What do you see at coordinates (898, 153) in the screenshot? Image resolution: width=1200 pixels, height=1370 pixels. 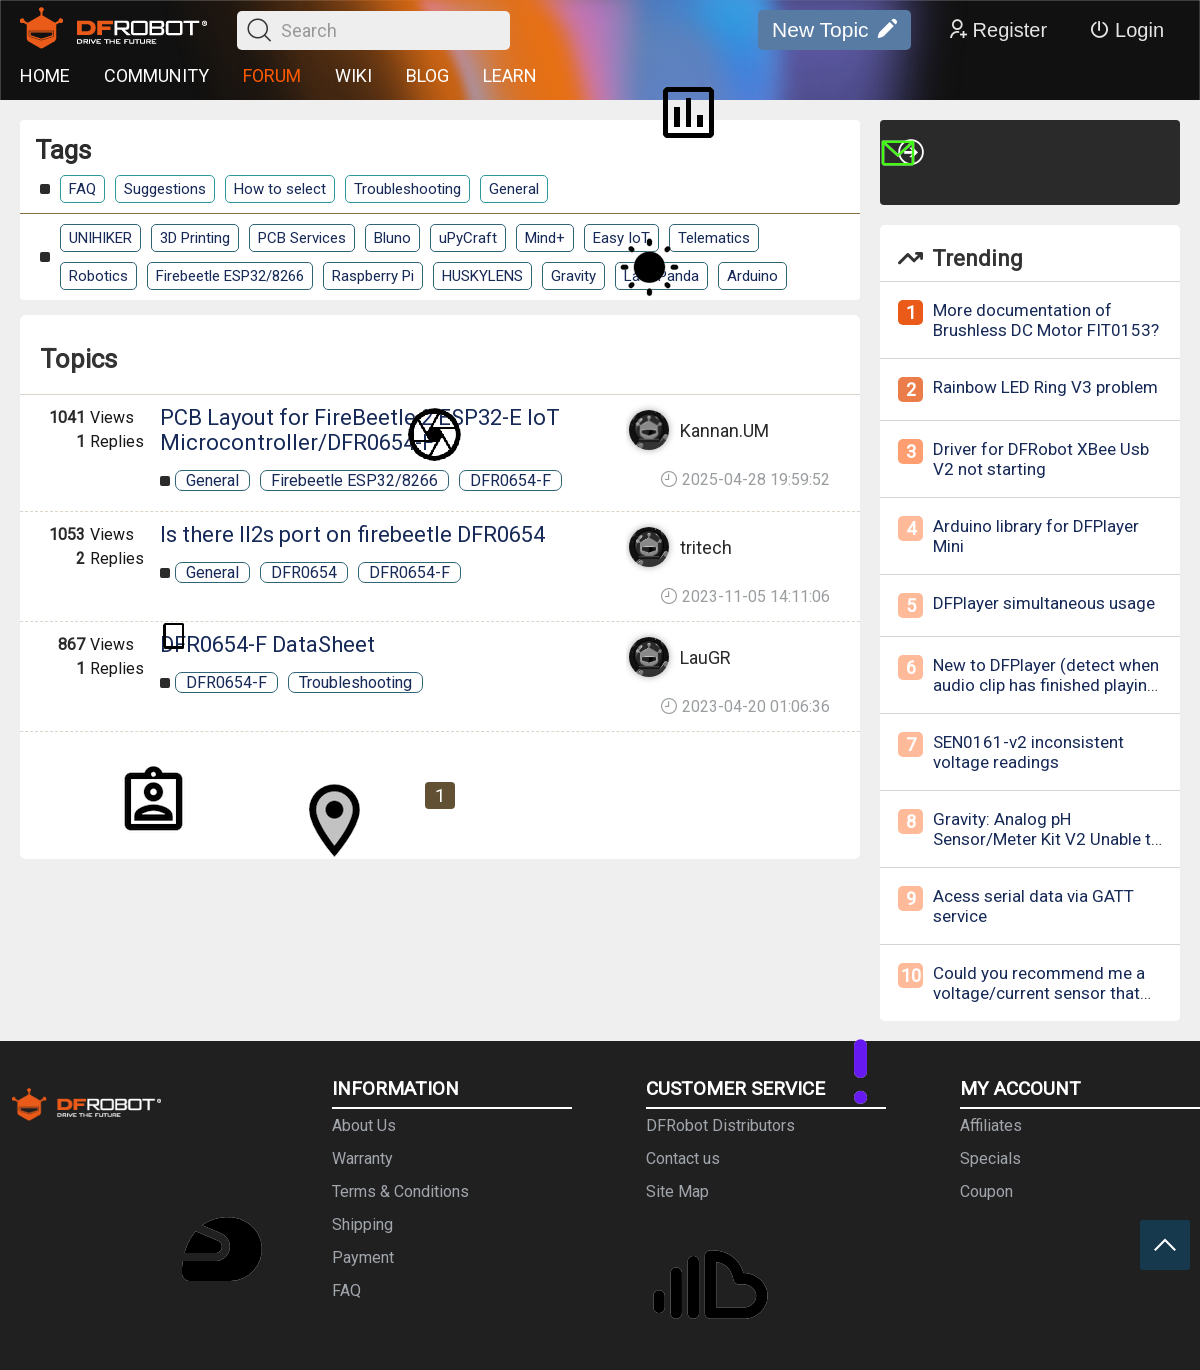 I see `open your inbox` at bounding box center [898, 153].